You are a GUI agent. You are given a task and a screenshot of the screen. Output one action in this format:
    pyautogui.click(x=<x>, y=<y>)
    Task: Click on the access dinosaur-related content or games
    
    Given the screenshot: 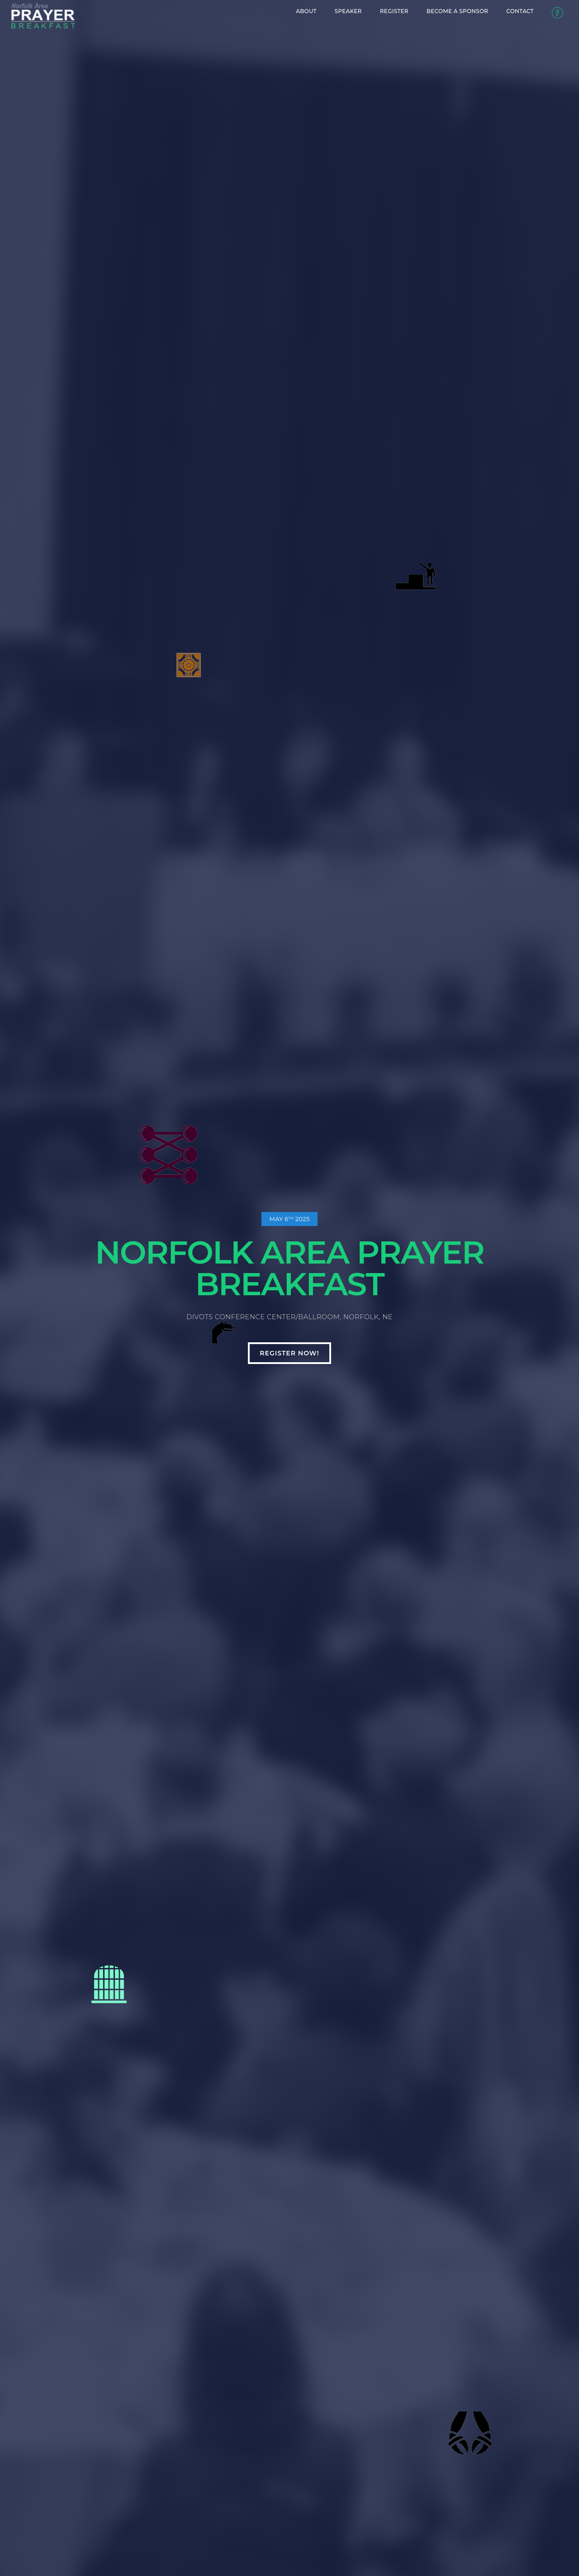 What is the action you would take?
    pyautogui.click(x=224, y=1331)
    